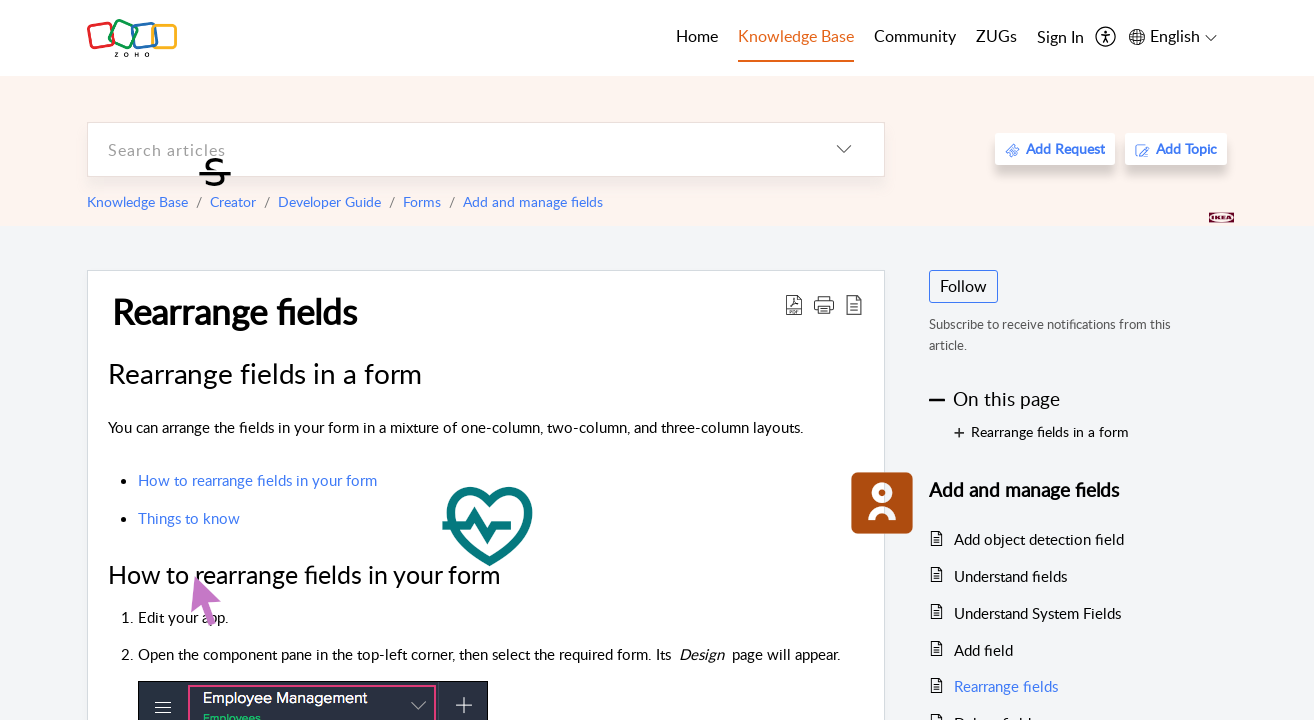 The height and width of the screenshot is (720, 1314). Describe the element at coordinates (203, 601) in the screenshot. I see `cursor app logo` at that location.